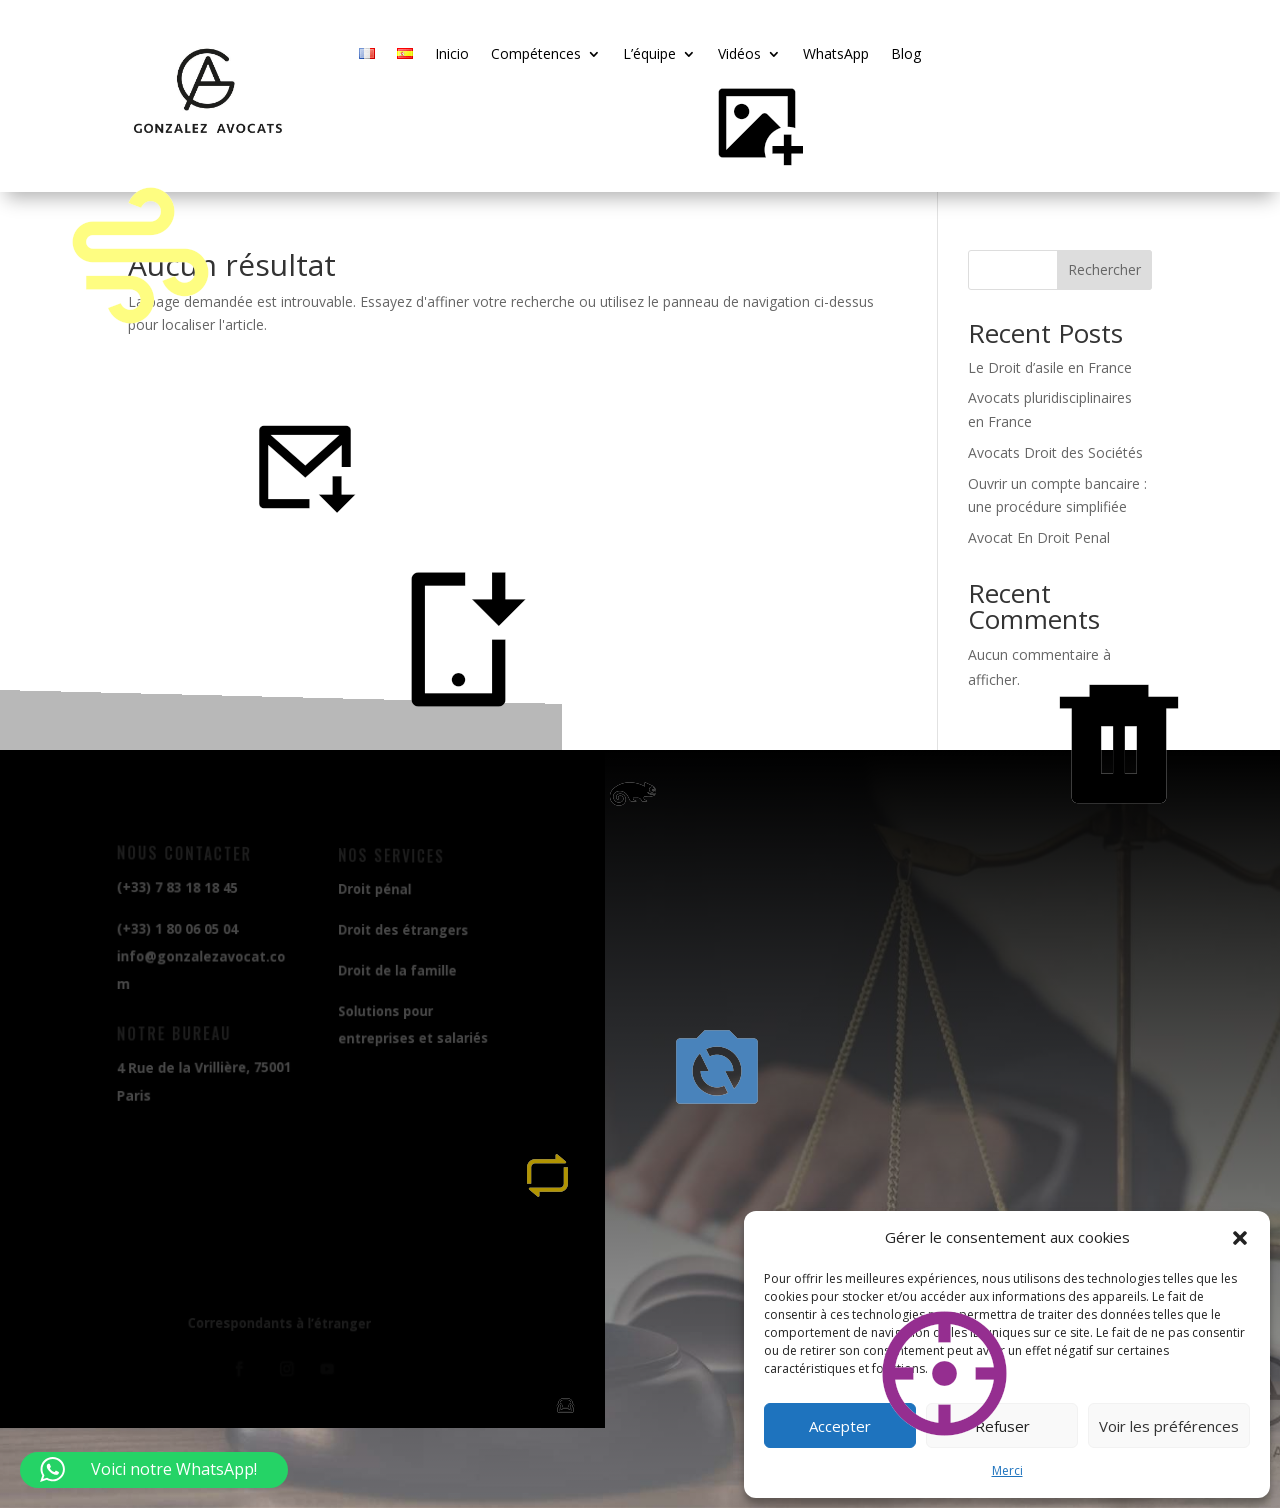 The height and width of the screenshot is (1508, 1280). What do you see at coordinates (565, 1405) in the screenshot?
I see `browse furniture or home decor items` at bounding box center [565, 1405].